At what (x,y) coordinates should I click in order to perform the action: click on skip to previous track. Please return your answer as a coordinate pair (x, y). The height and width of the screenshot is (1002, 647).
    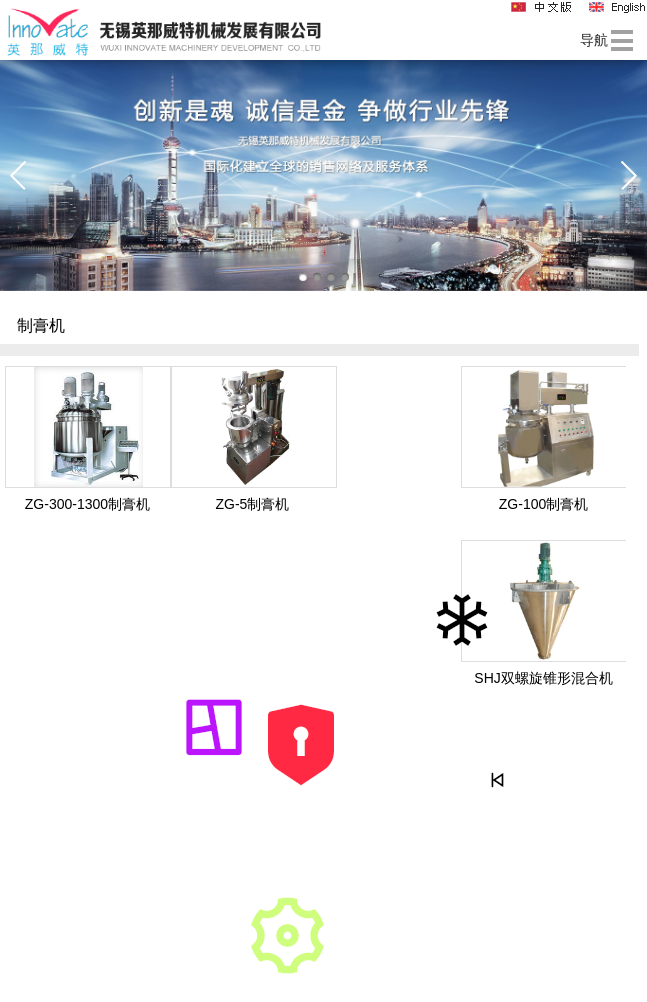
    Looking at the image, I should click on (497, 780).